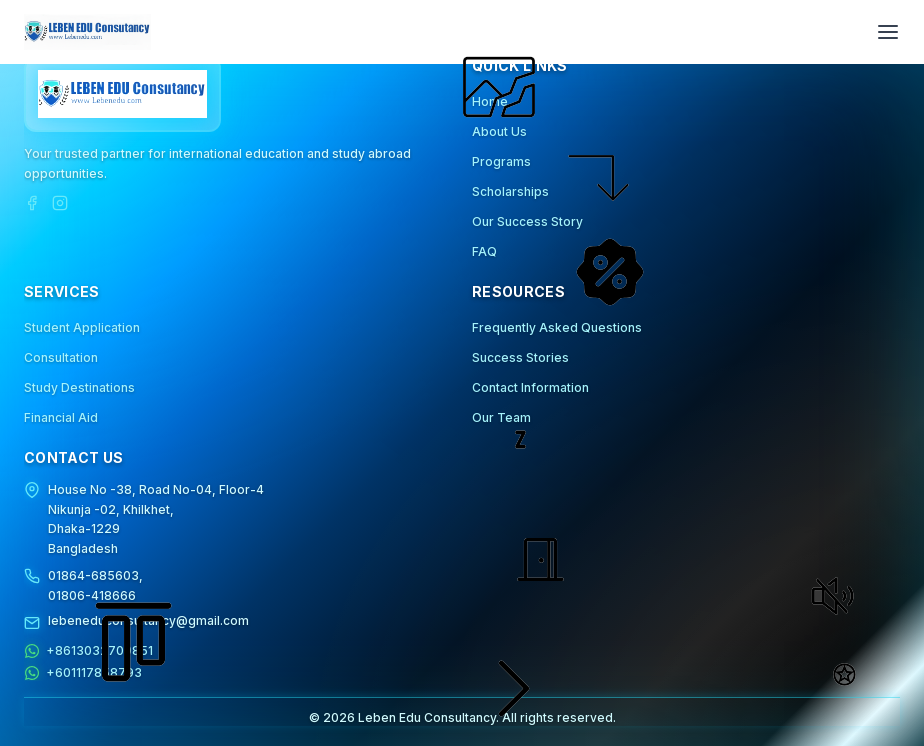 The height and width of the screenshot is (746, 924). I want to click on mute audio or sound, so click(832, 596).